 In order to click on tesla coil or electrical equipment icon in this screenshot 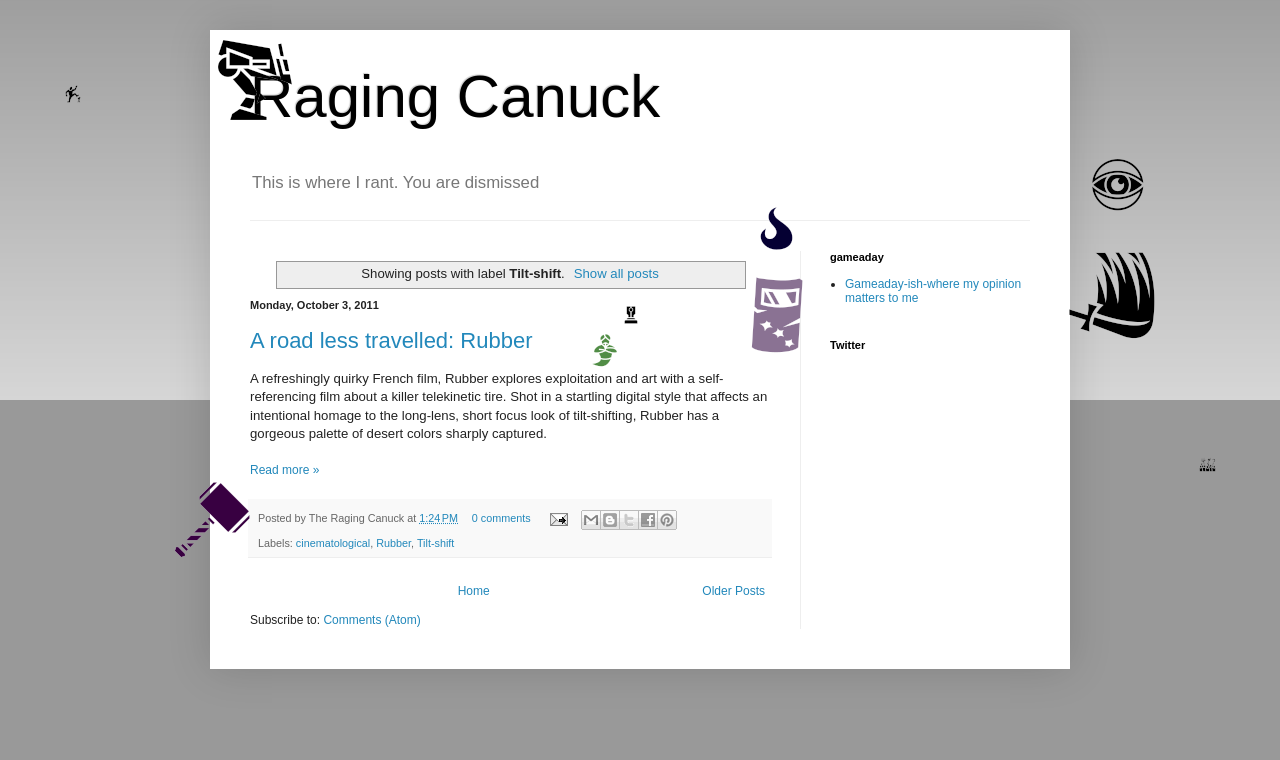, I will do `click(631, 315)`.